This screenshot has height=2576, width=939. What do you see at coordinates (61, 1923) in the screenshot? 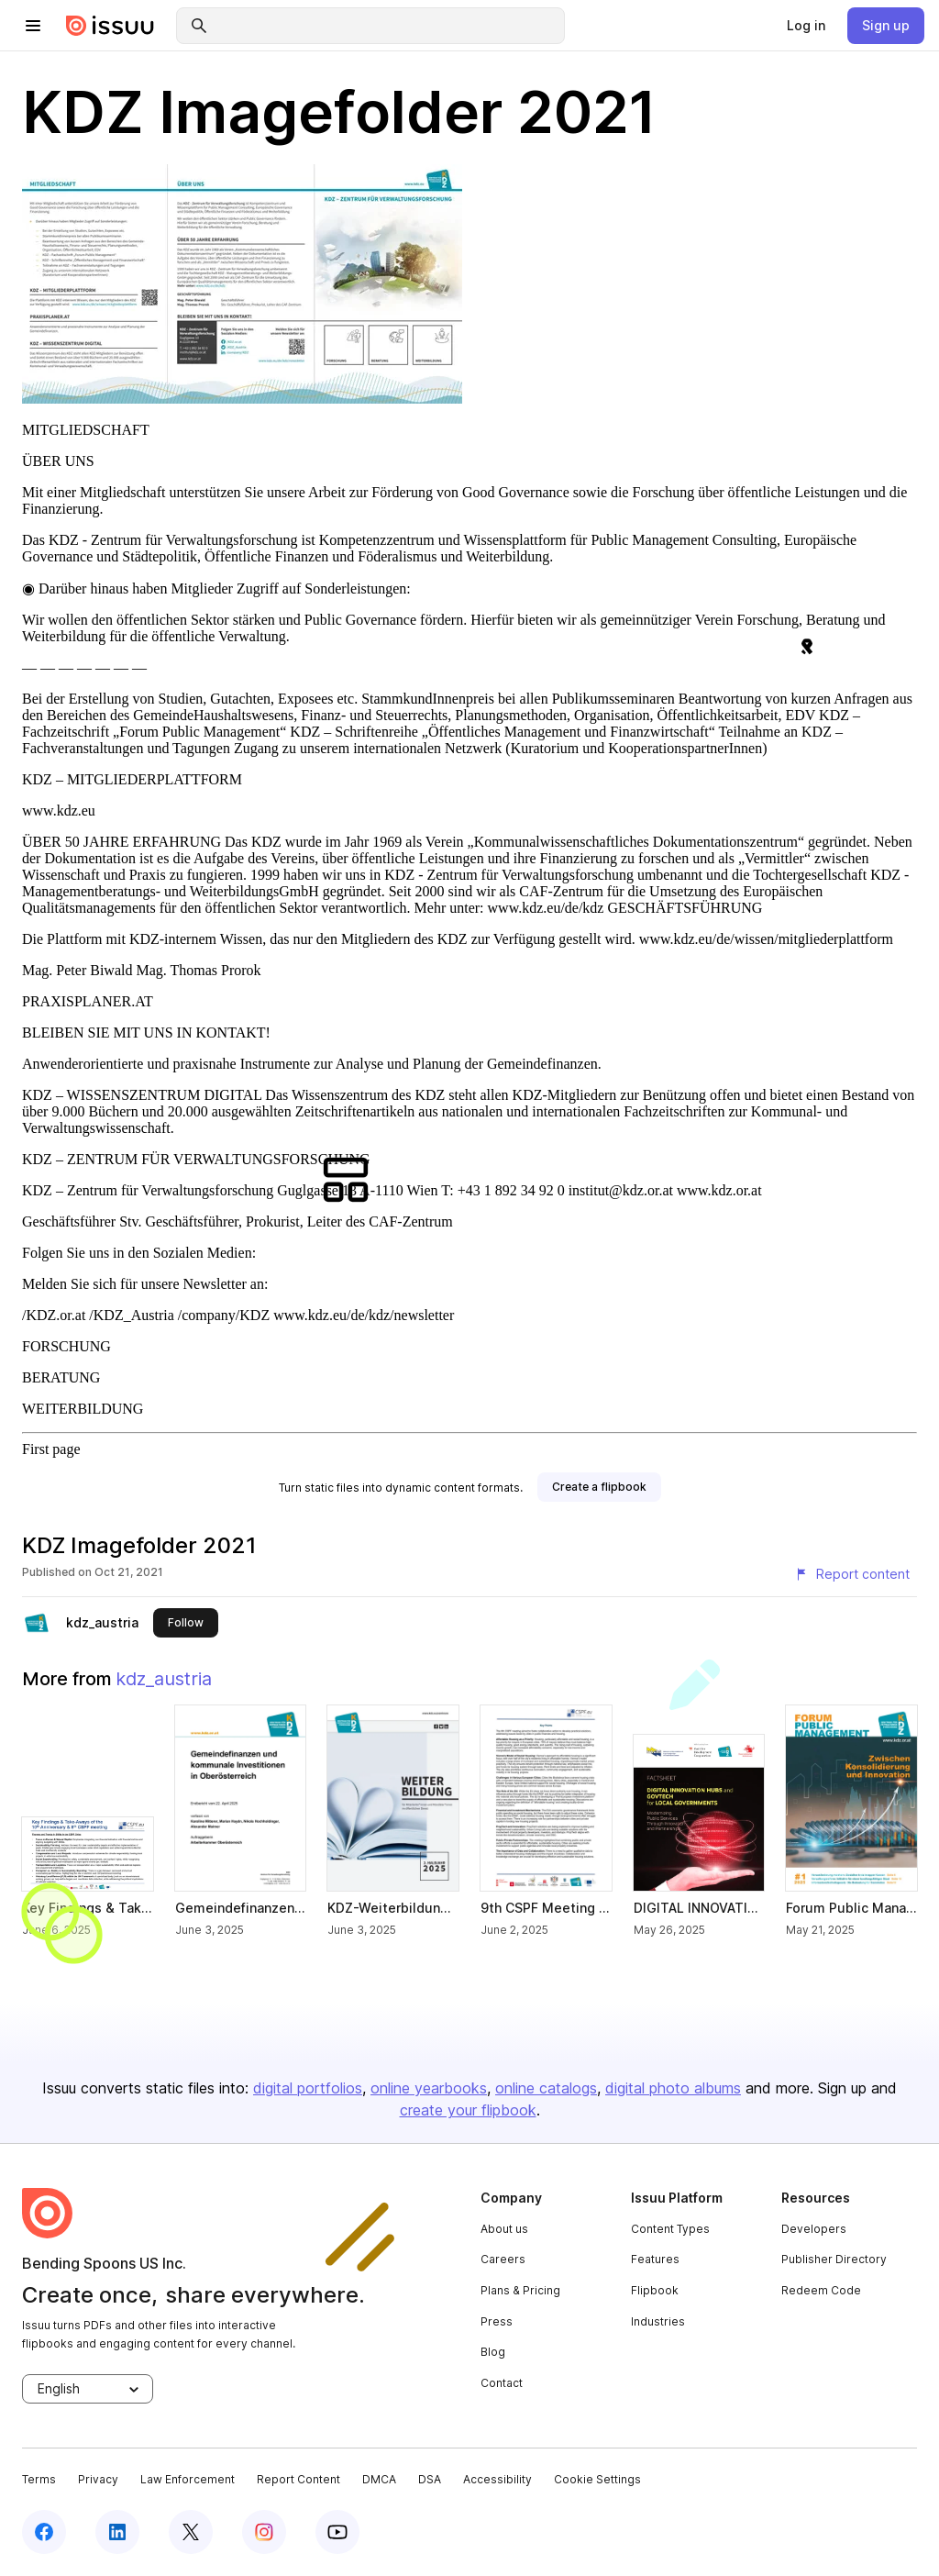
I see `merge or combine selected objects` at bounding box center [61, 1923].